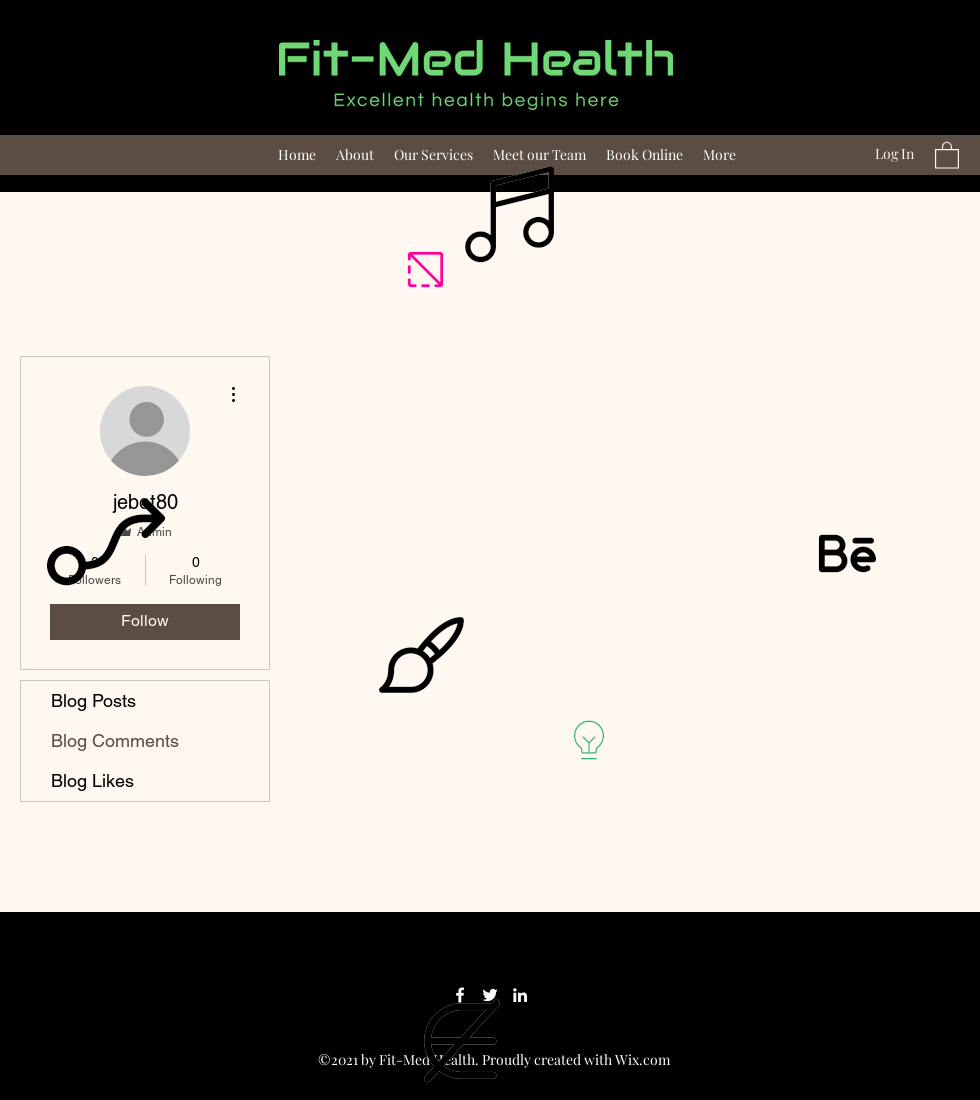 The width and height of the screenshot is (980, 1100). Describe the element at coordinates (462, 1041) in the screenshot. I see `indicates item is not part of a set or group` at that location.